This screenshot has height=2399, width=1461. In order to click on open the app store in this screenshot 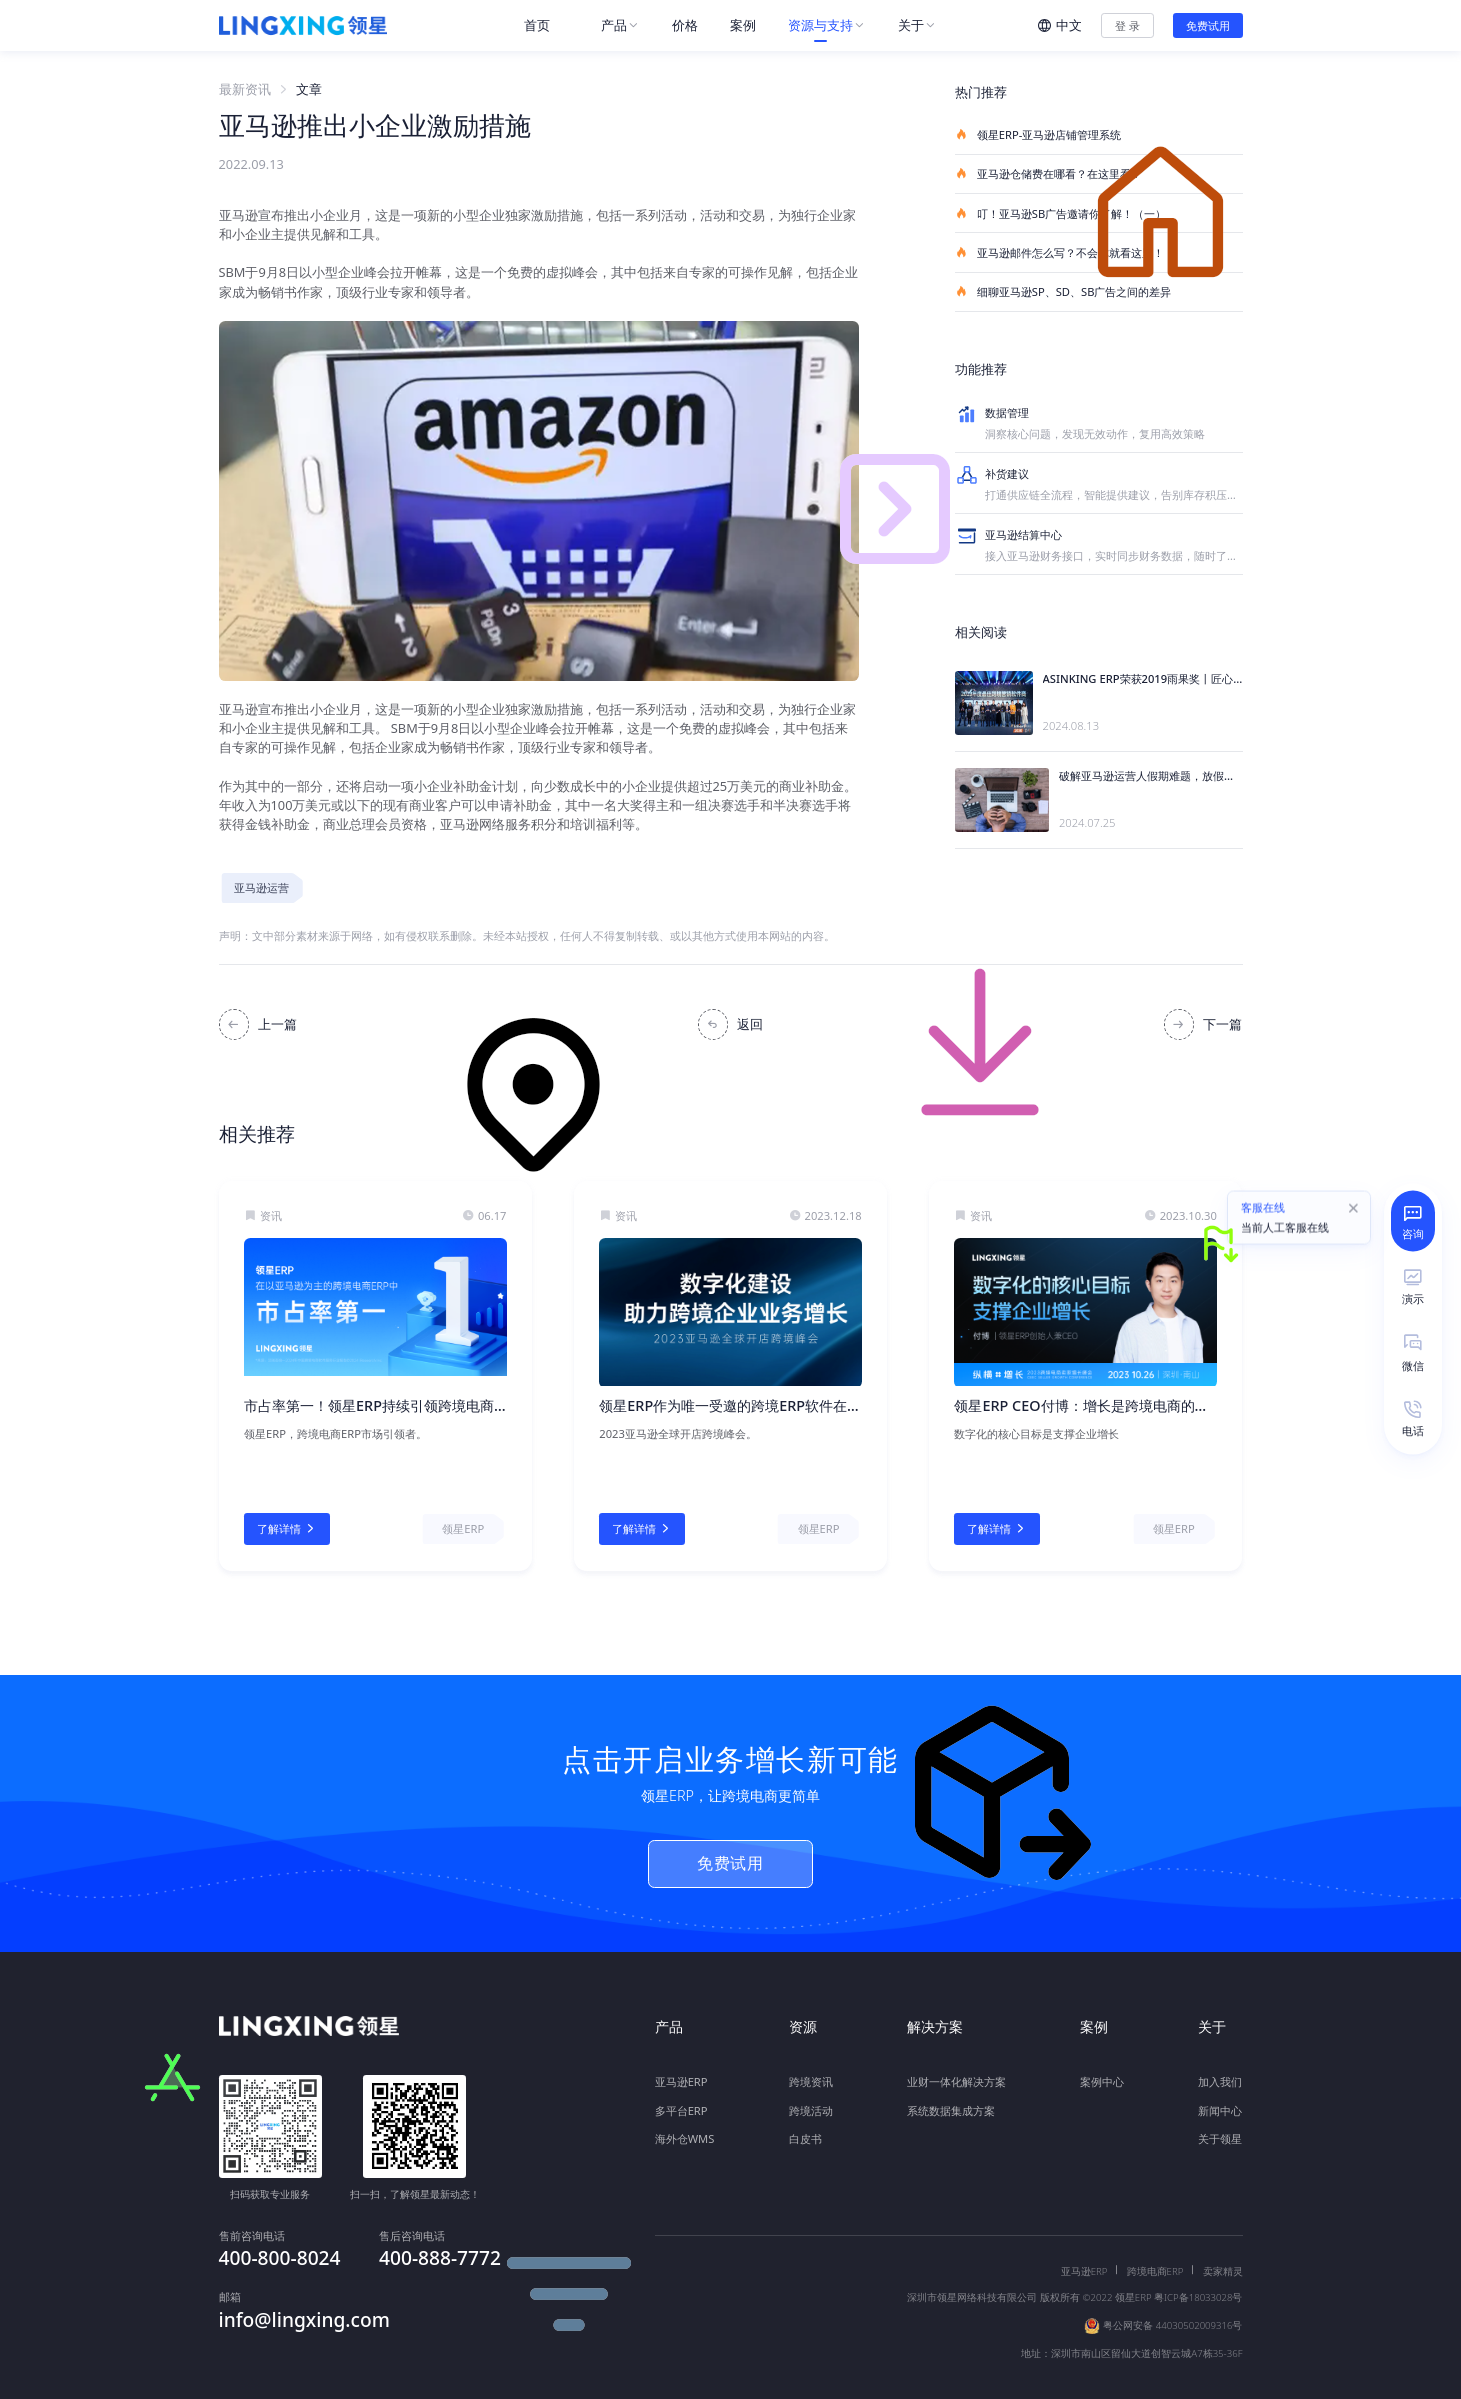, I will do `click(172, 2079)`.